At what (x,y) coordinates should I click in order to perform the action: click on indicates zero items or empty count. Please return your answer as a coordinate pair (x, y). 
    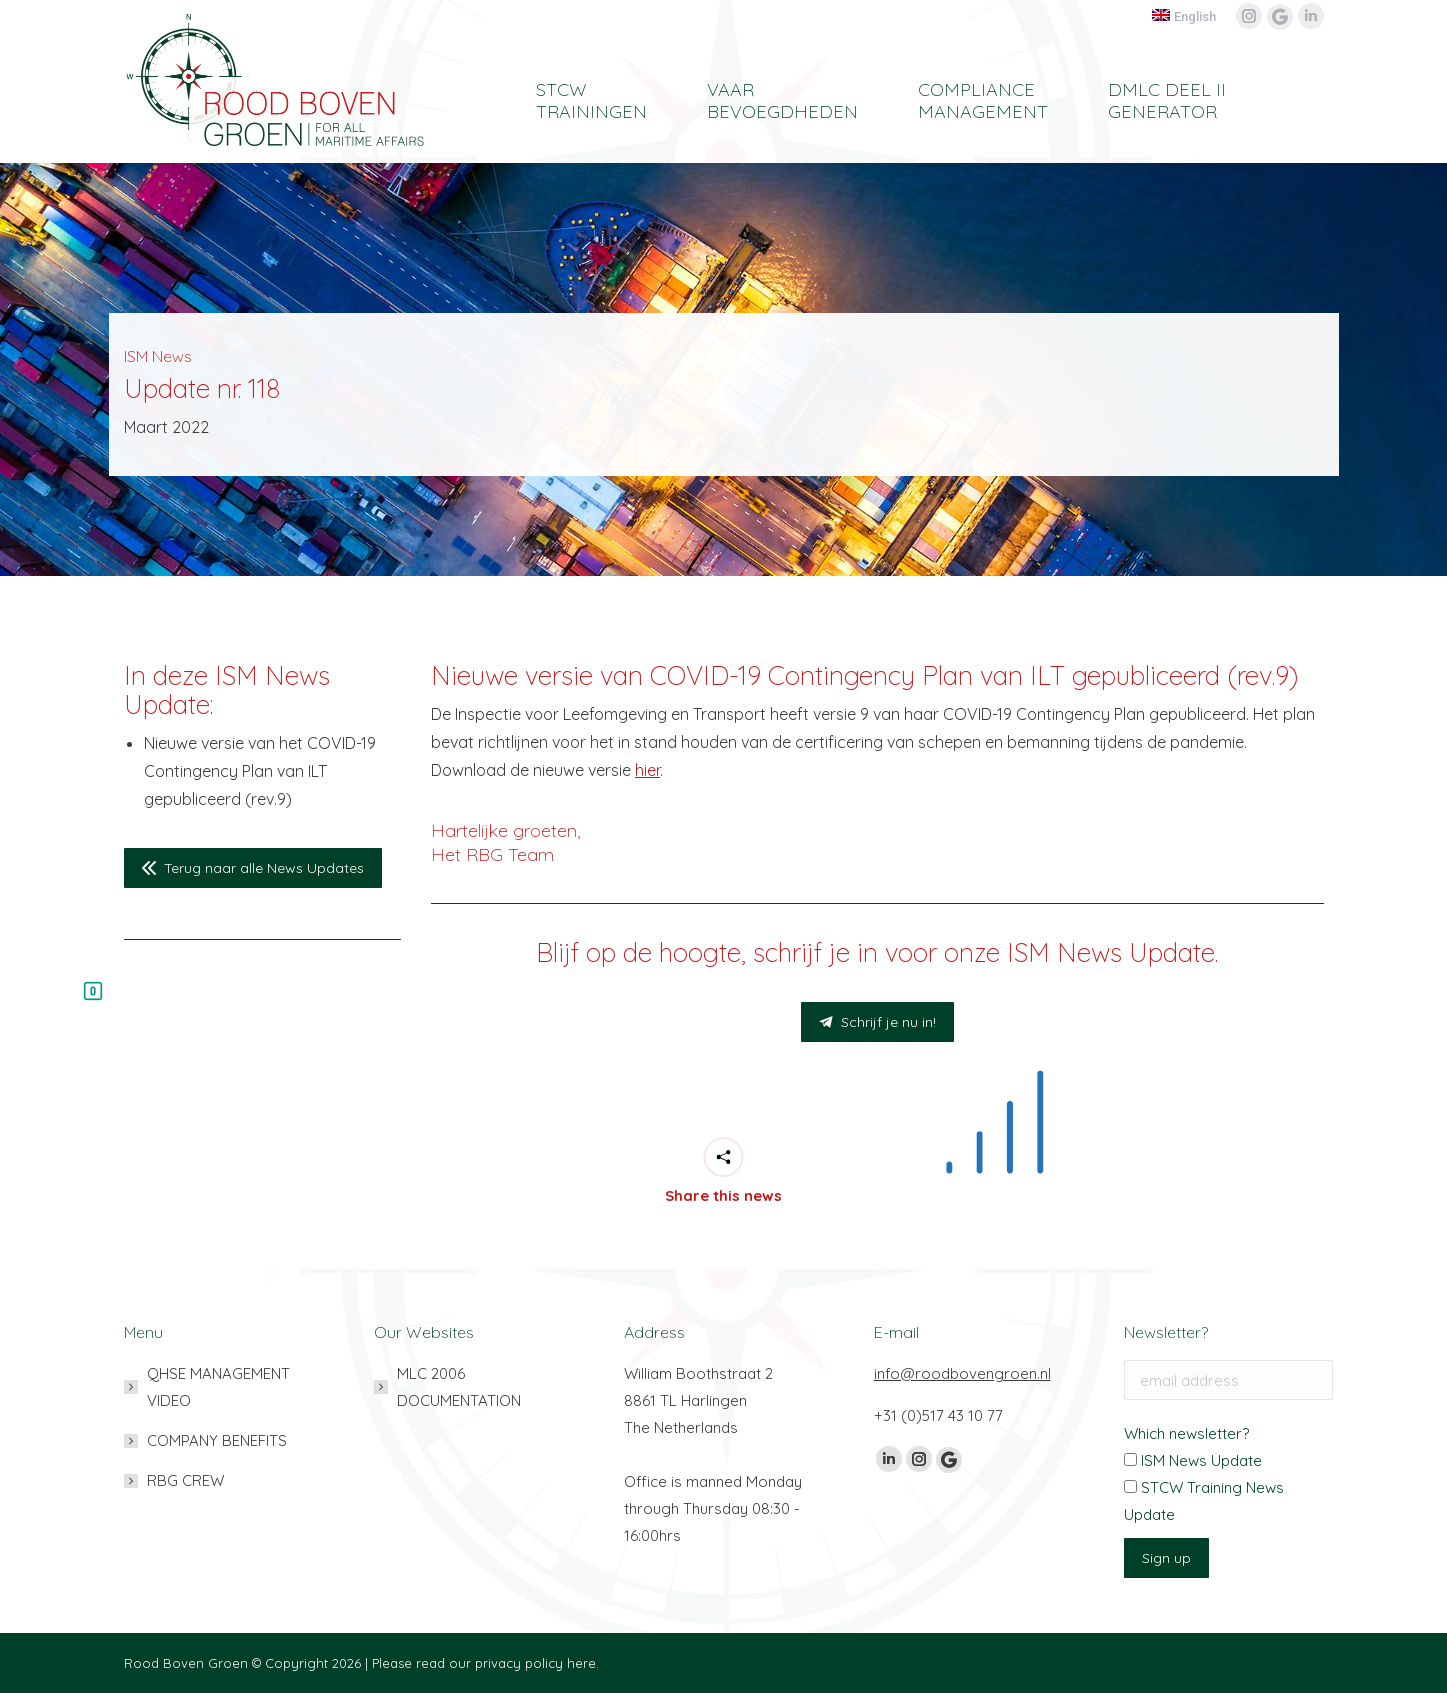
    Looking at the image, I should click on (93, 991).